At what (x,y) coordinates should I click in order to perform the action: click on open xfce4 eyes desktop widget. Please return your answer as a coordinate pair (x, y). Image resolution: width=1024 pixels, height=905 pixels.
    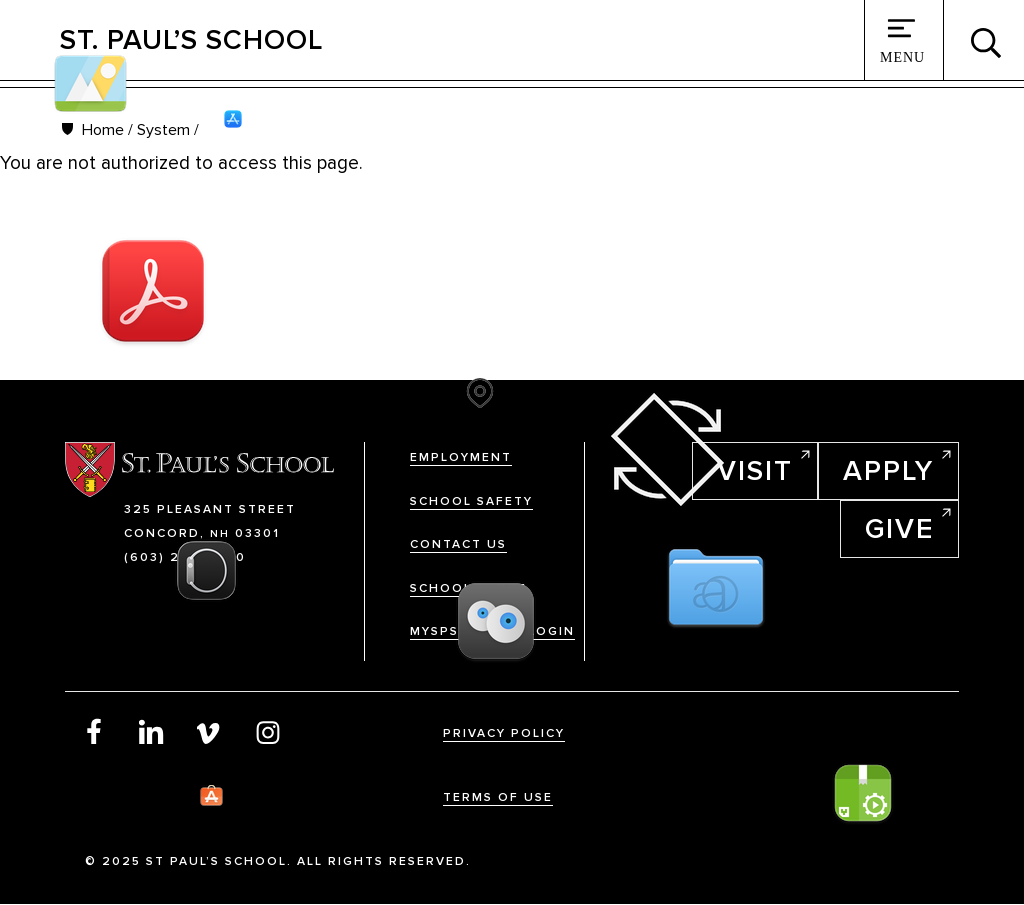
    Looking at the image, I should click on (496, 621).